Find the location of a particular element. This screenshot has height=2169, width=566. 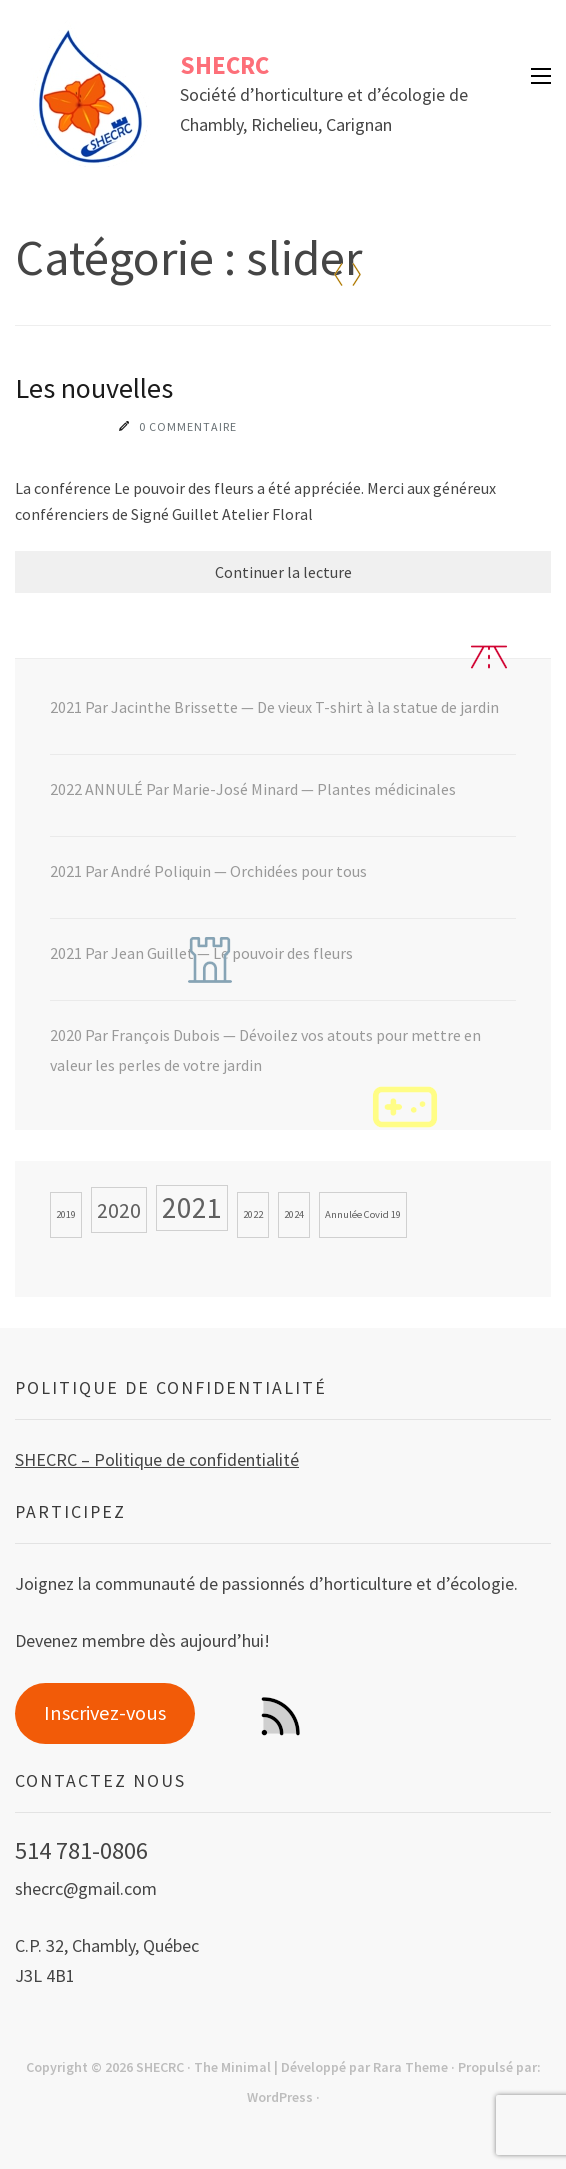

subscribe to RSS feed is located at coordinates (278, 1719).